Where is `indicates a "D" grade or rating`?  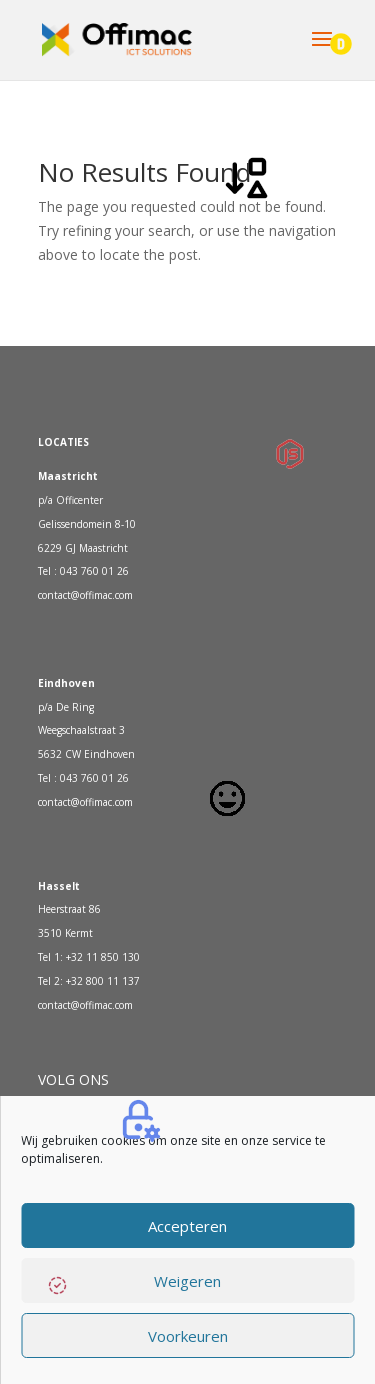 indicates a "D" grade or rating is located at coordinates (341, 44).